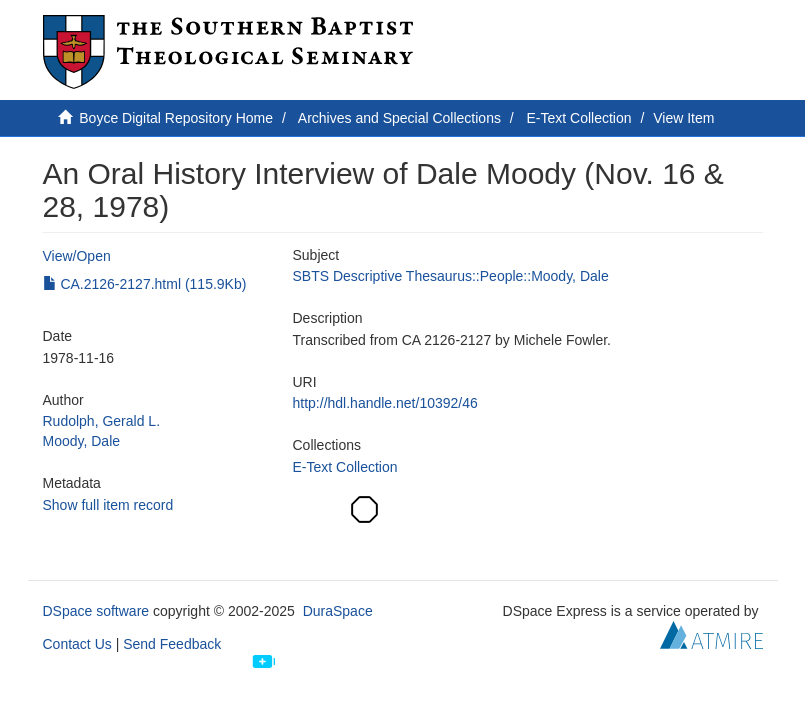 The image size is (805, 720). I want to click on add or extend battery life, so click(263, 661).